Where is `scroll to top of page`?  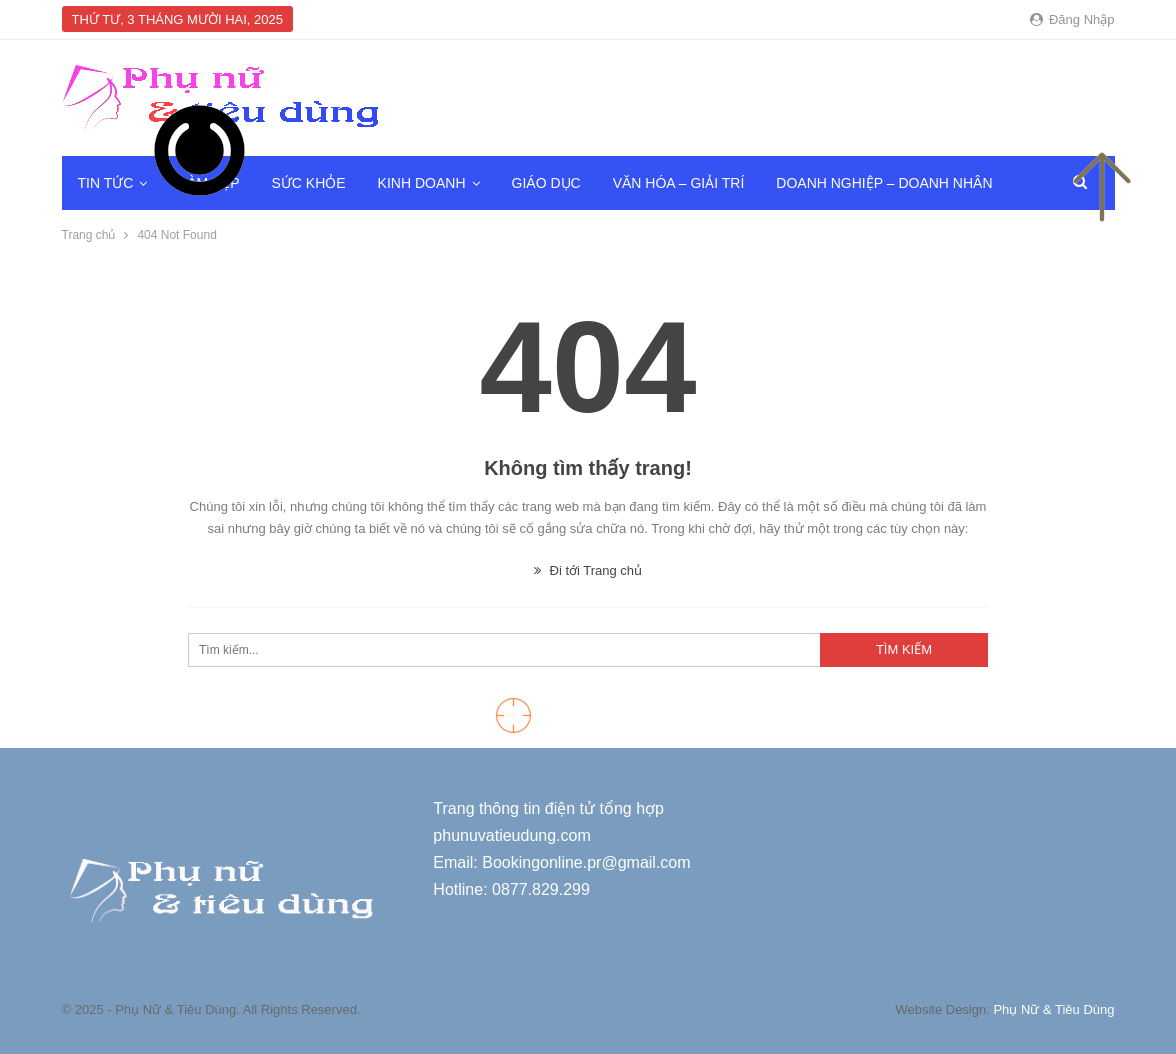
scroll to top of page is located at coordinates (1102, 187).